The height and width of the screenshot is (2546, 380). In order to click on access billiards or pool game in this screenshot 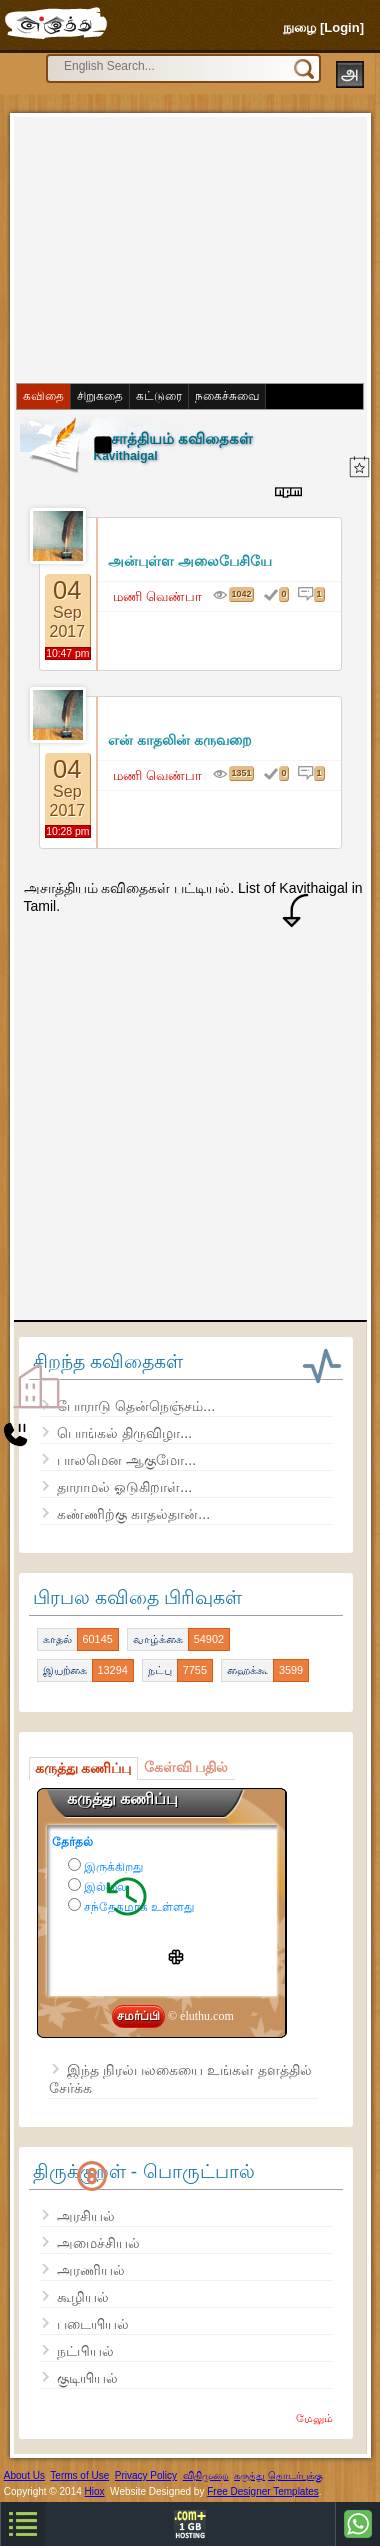, I will do `click(92, 2176)`.